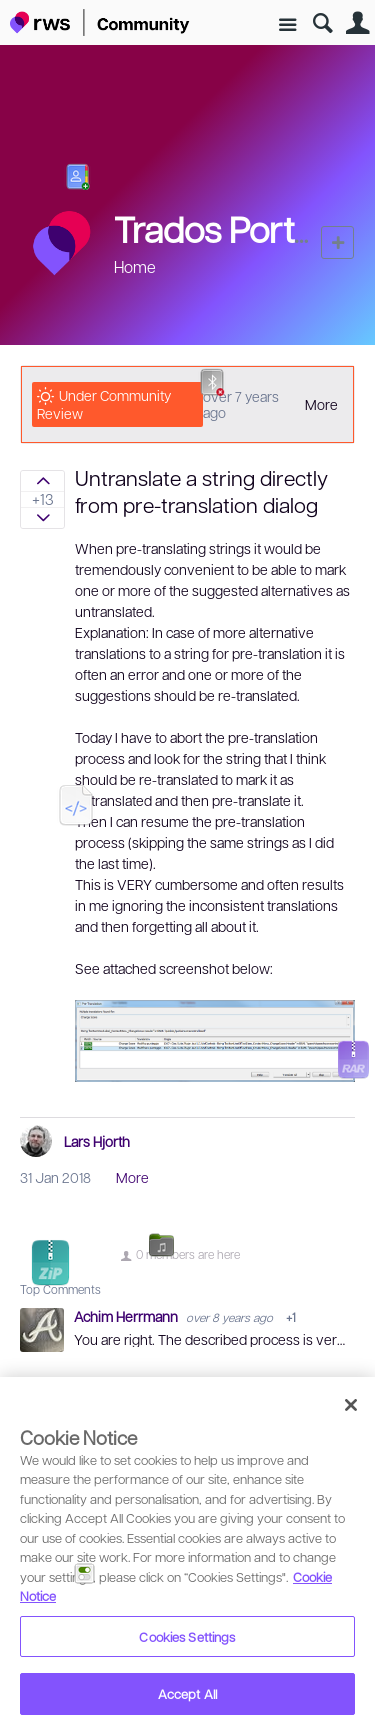 The width and height of the screenshot is (375, 1731). What do you see at coordinates (77, 176) in the screenshot?
I see `add a new contact` at bounding box center [77, 176].